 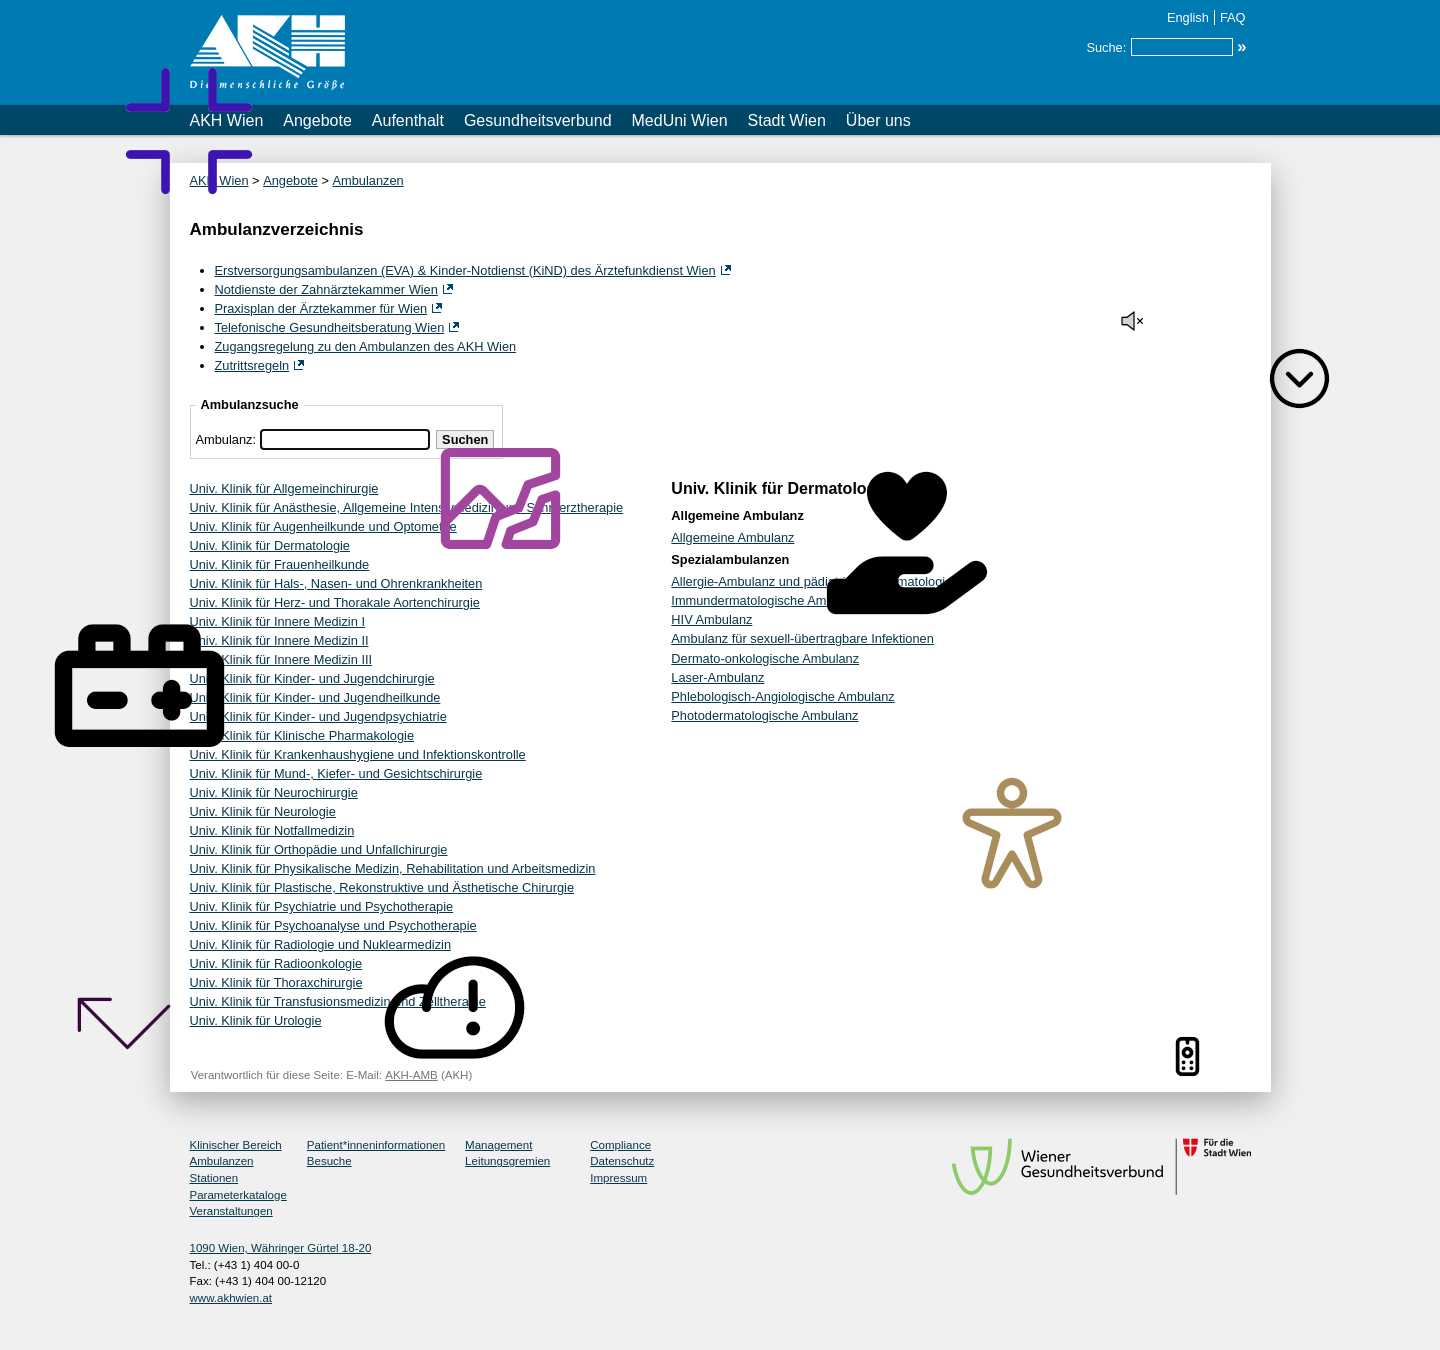 I want to click on access remote control settings, so click(x=1187, y=1056).